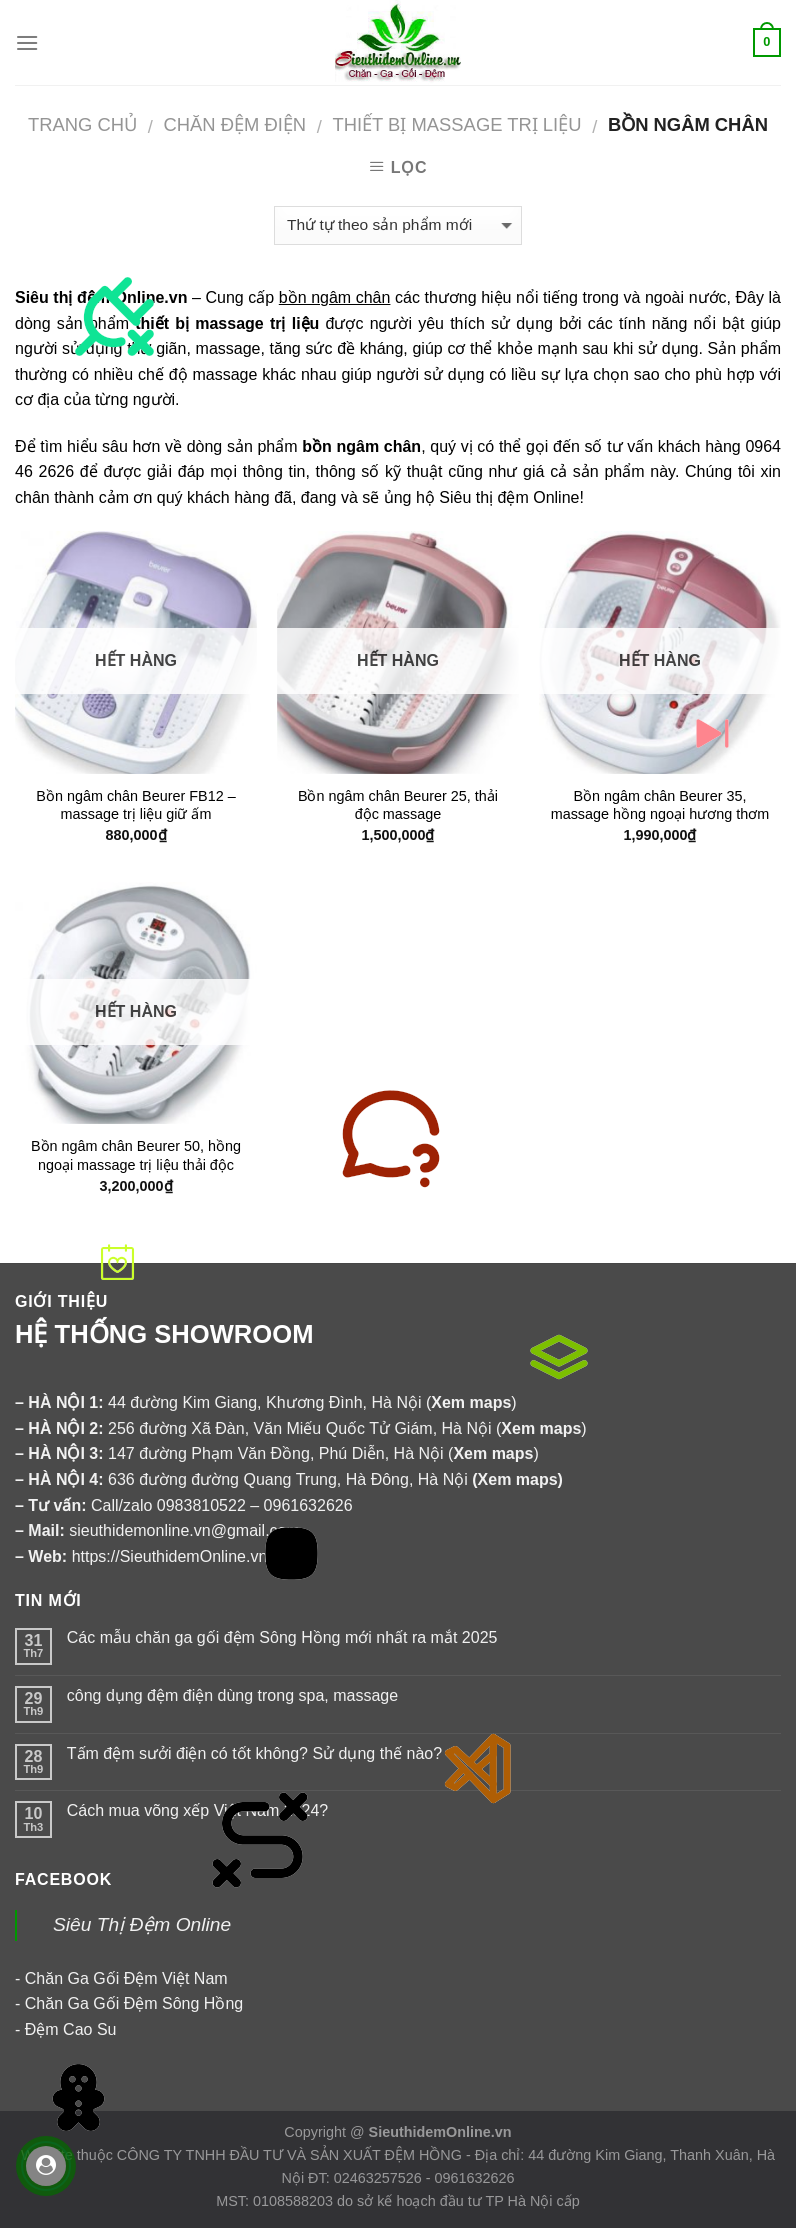 The height and width of the screenshot is (2228, 796). I want to click on a filled checkbox or selection indicator, so click(291, 1553).